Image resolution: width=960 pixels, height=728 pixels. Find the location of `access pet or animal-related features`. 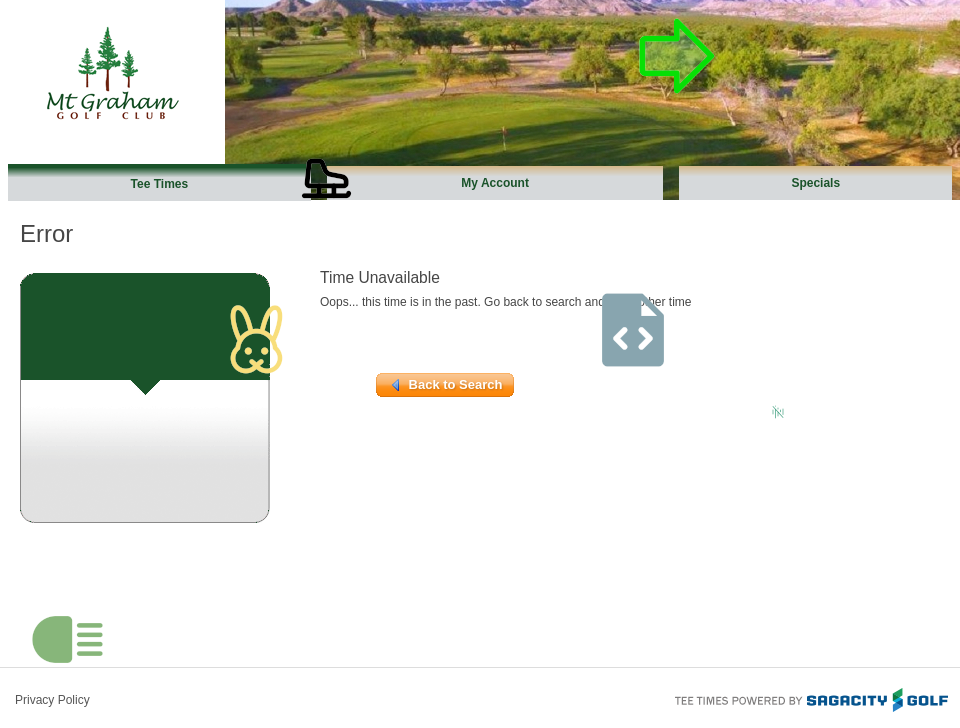

access pet or animal-related features is located at coordinates (256, 340).